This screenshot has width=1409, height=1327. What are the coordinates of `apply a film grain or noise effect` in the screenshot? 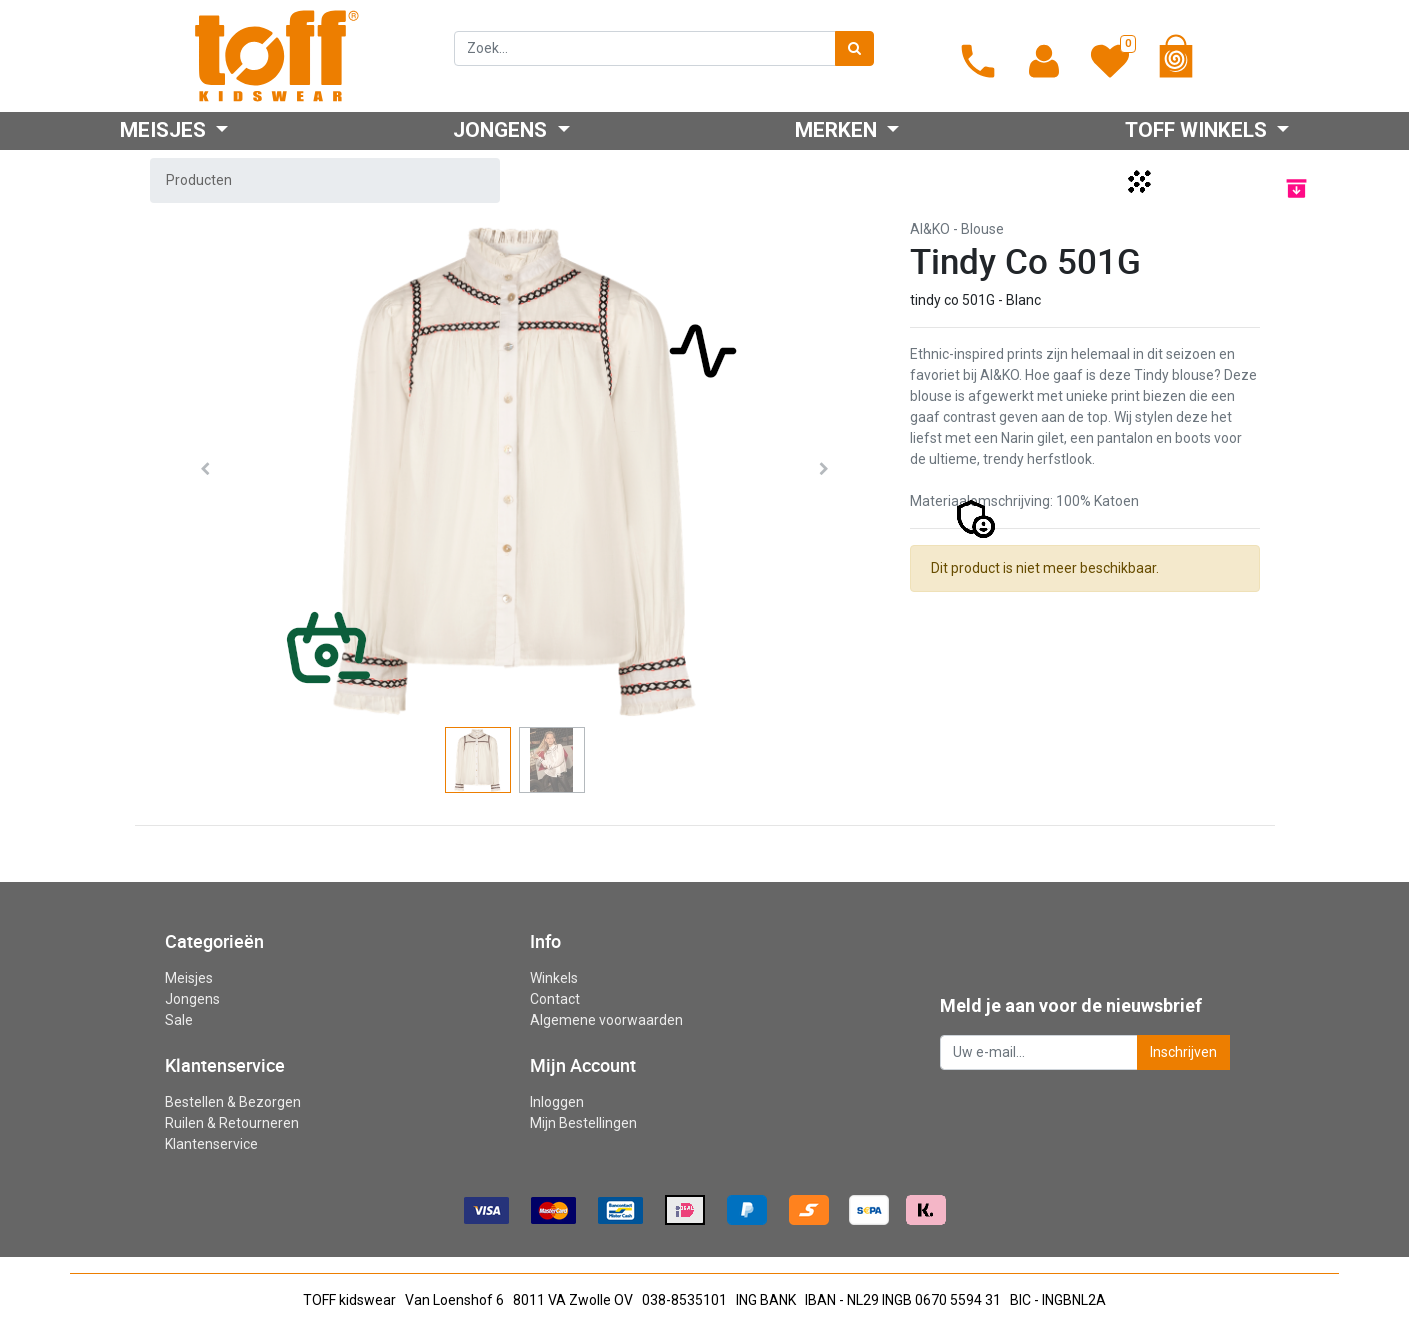 It's located at (1139, 181).